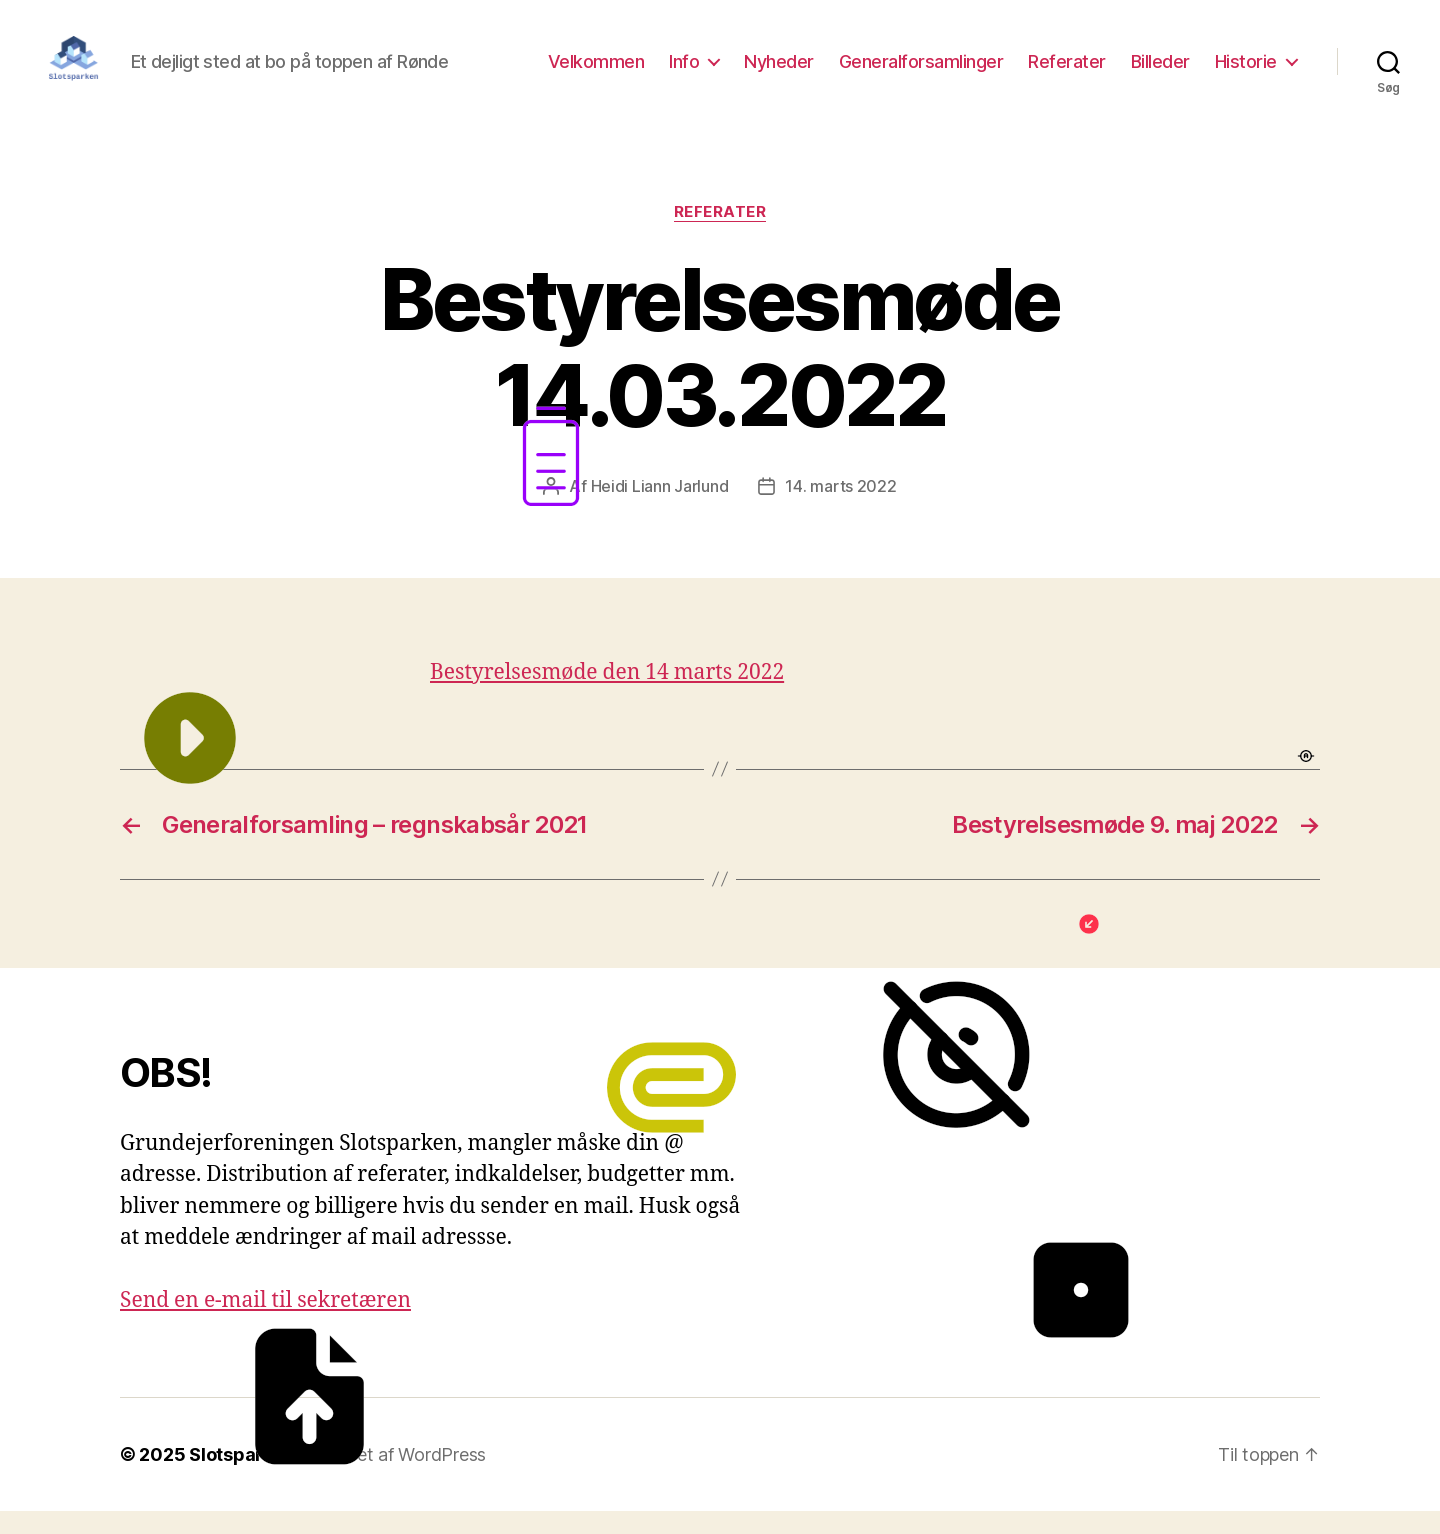  I want to click on ammeter symbol for circuit diagrams, so click(1306, 756).